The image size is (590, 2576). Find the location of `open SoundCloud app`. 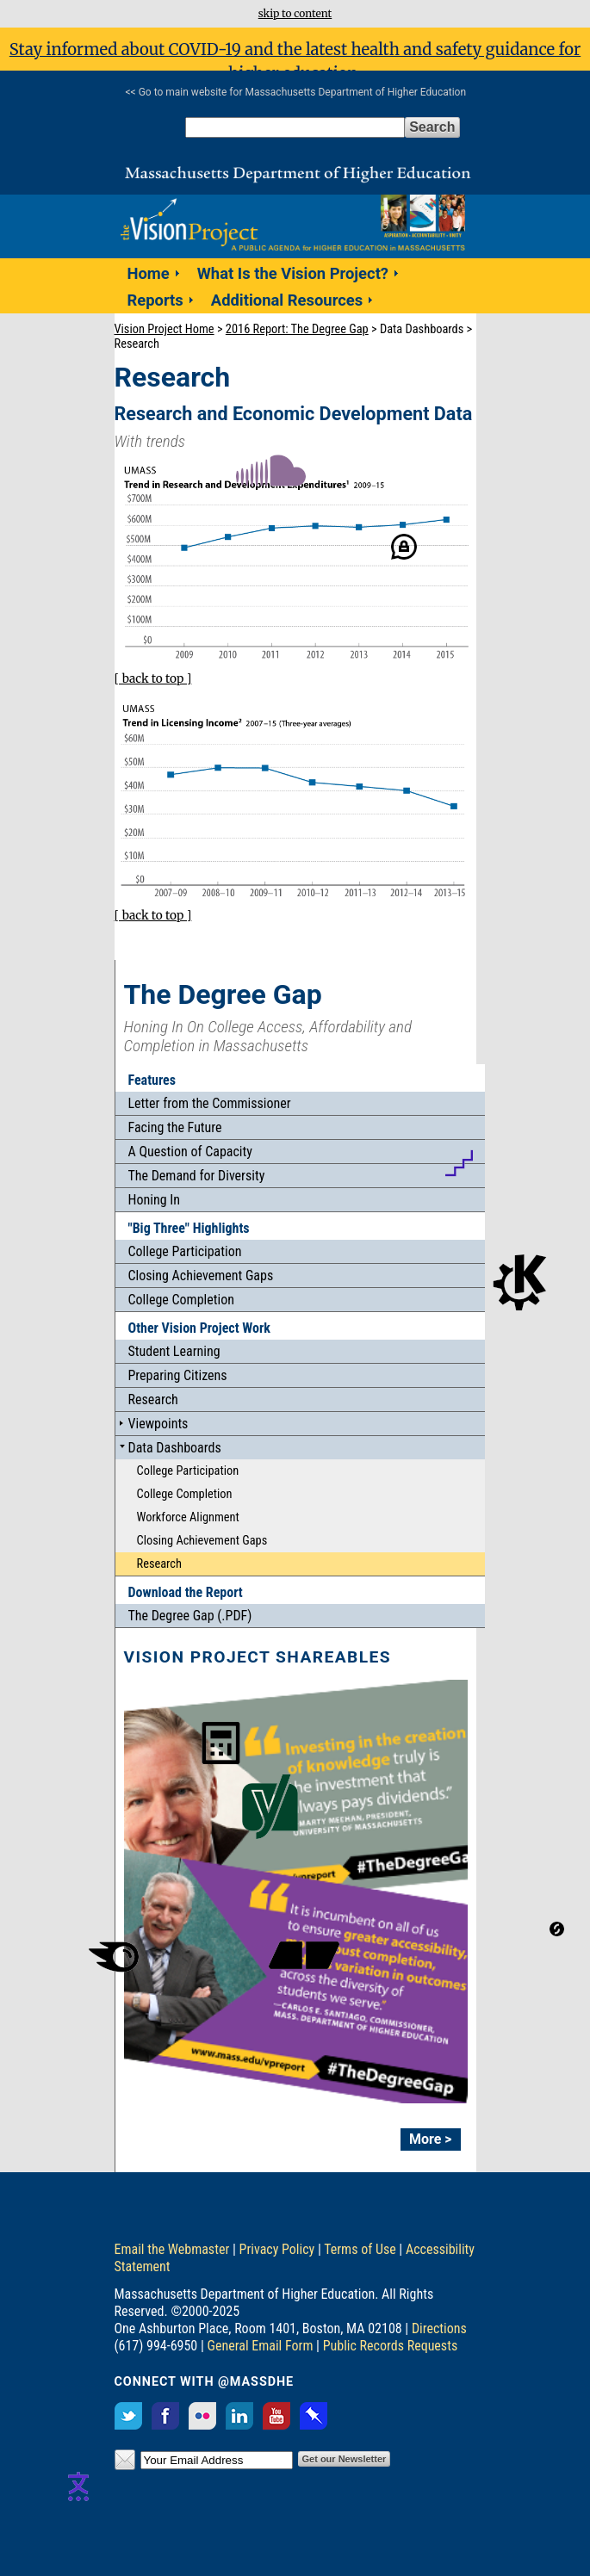

open SoundCloud app is located at coordinates (270, 470).